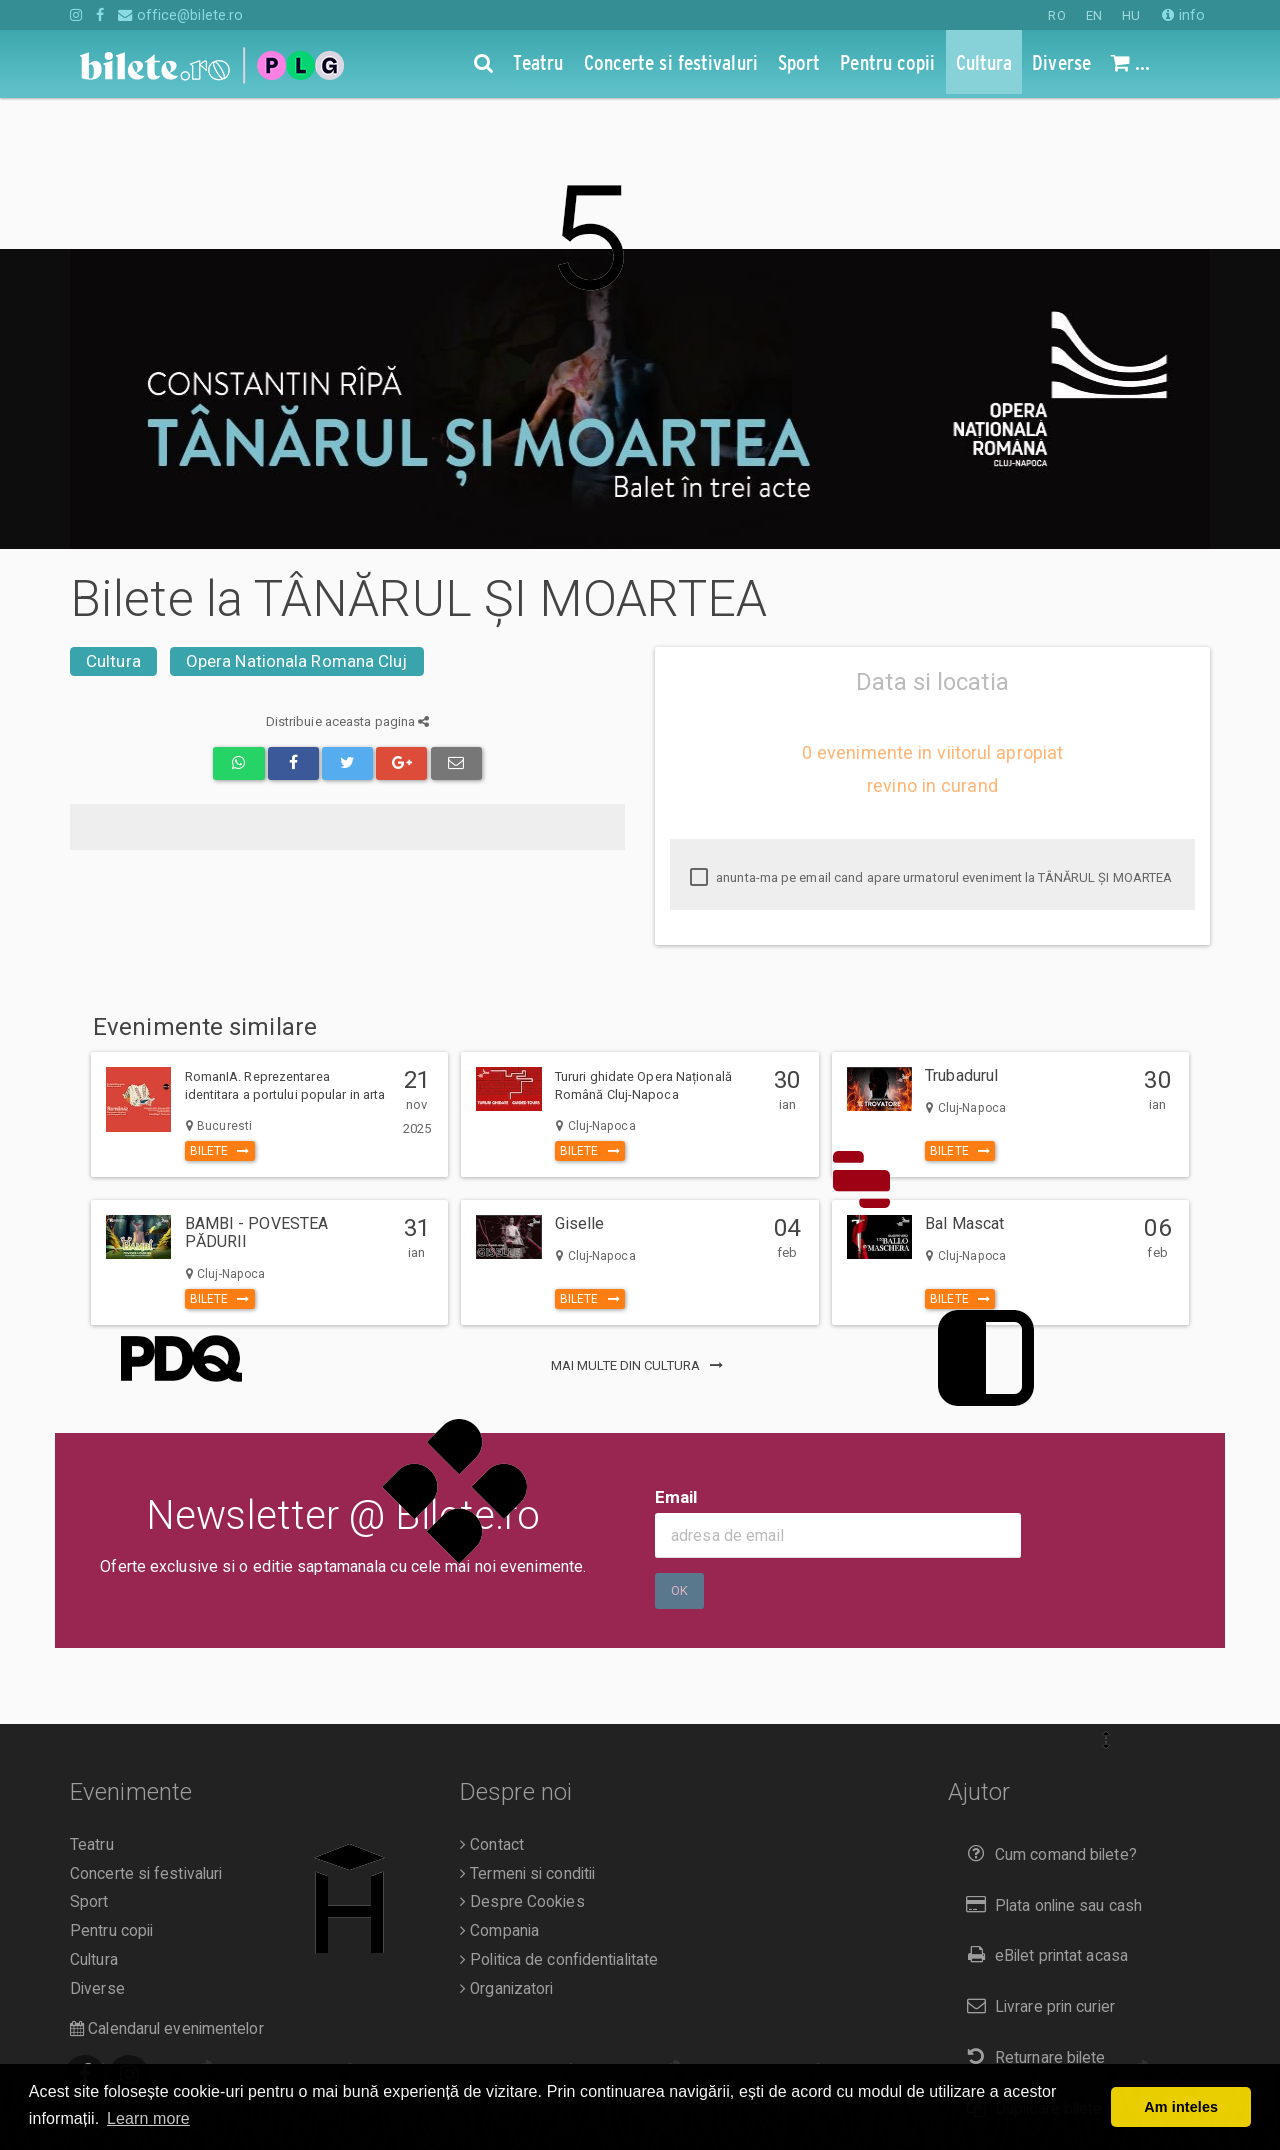 The width and height of the screenshot is (1280, 2150). I want to click on PDQ software logo, so click(181, 1358).